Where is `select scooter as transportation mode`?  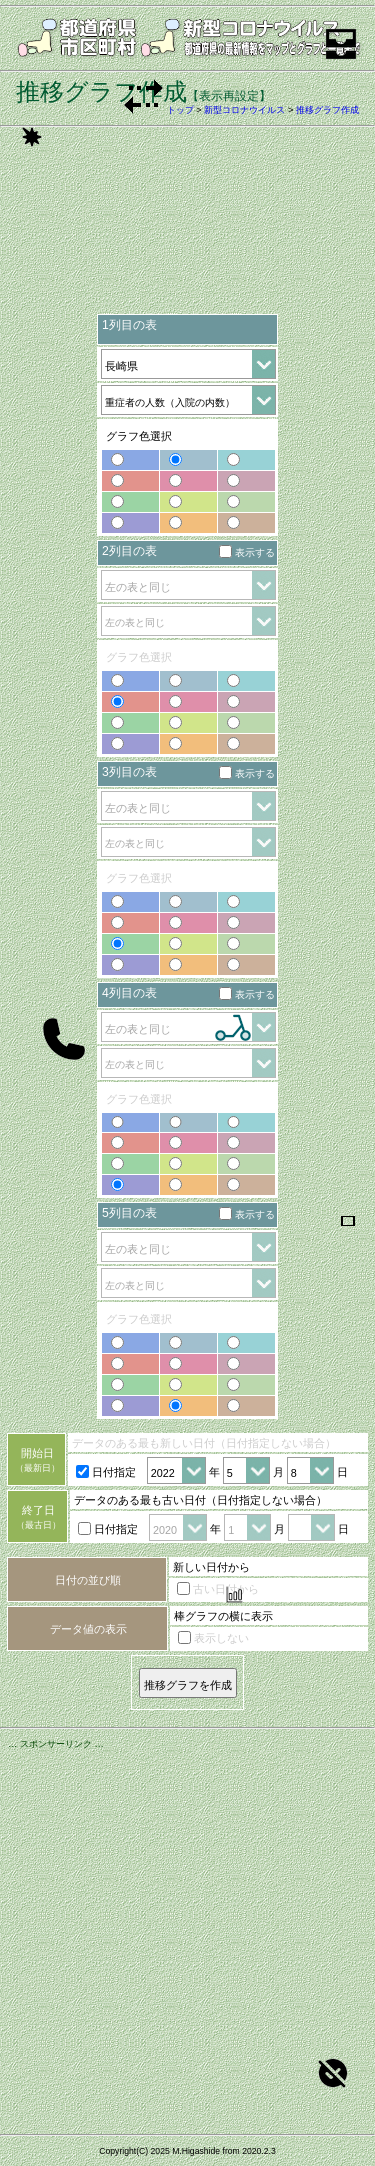 select scooter as transportation mode is located at coordinates (233, 1029).